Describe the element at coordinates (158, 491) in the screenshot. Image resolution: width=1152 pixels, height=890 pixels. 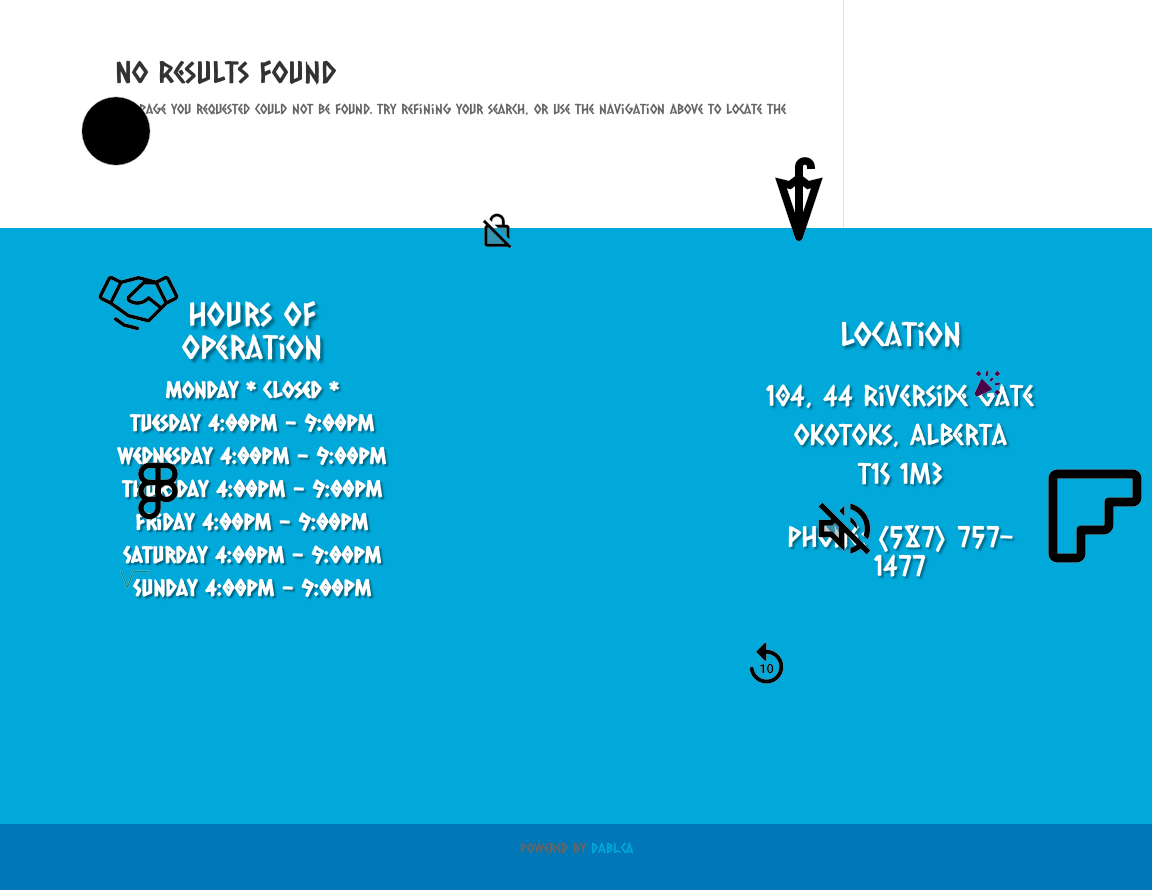
I see `open figma design file` at that location.